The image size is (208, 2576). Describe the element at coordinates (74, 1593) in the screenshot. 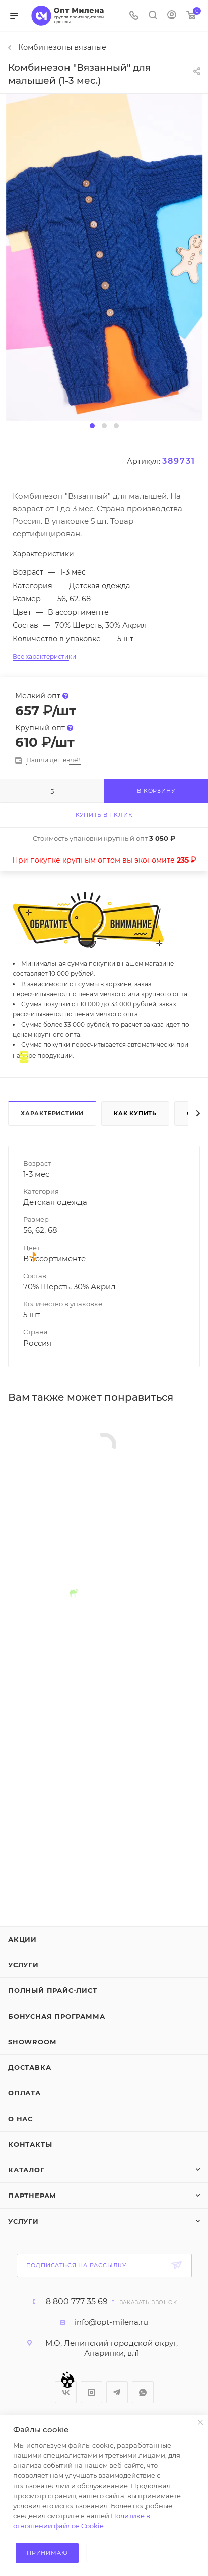

I see `select camel as your game character or avatar` at that location.